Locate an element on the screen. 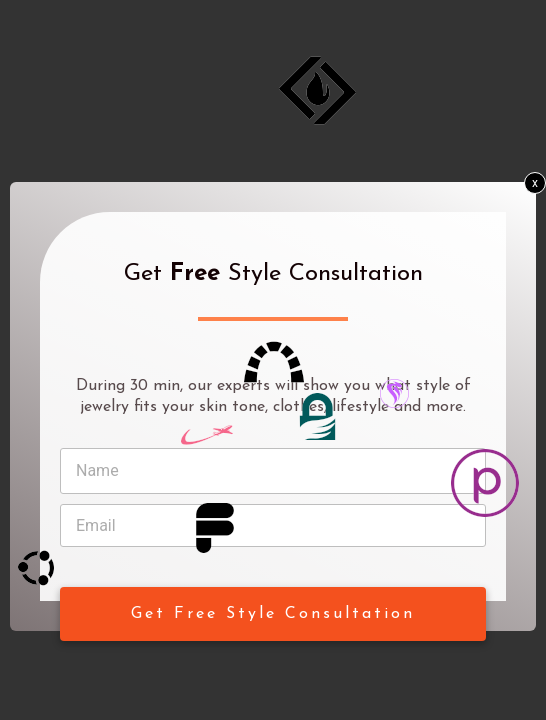  visit the Norwegian Air website is located at coordinates (207, 435).